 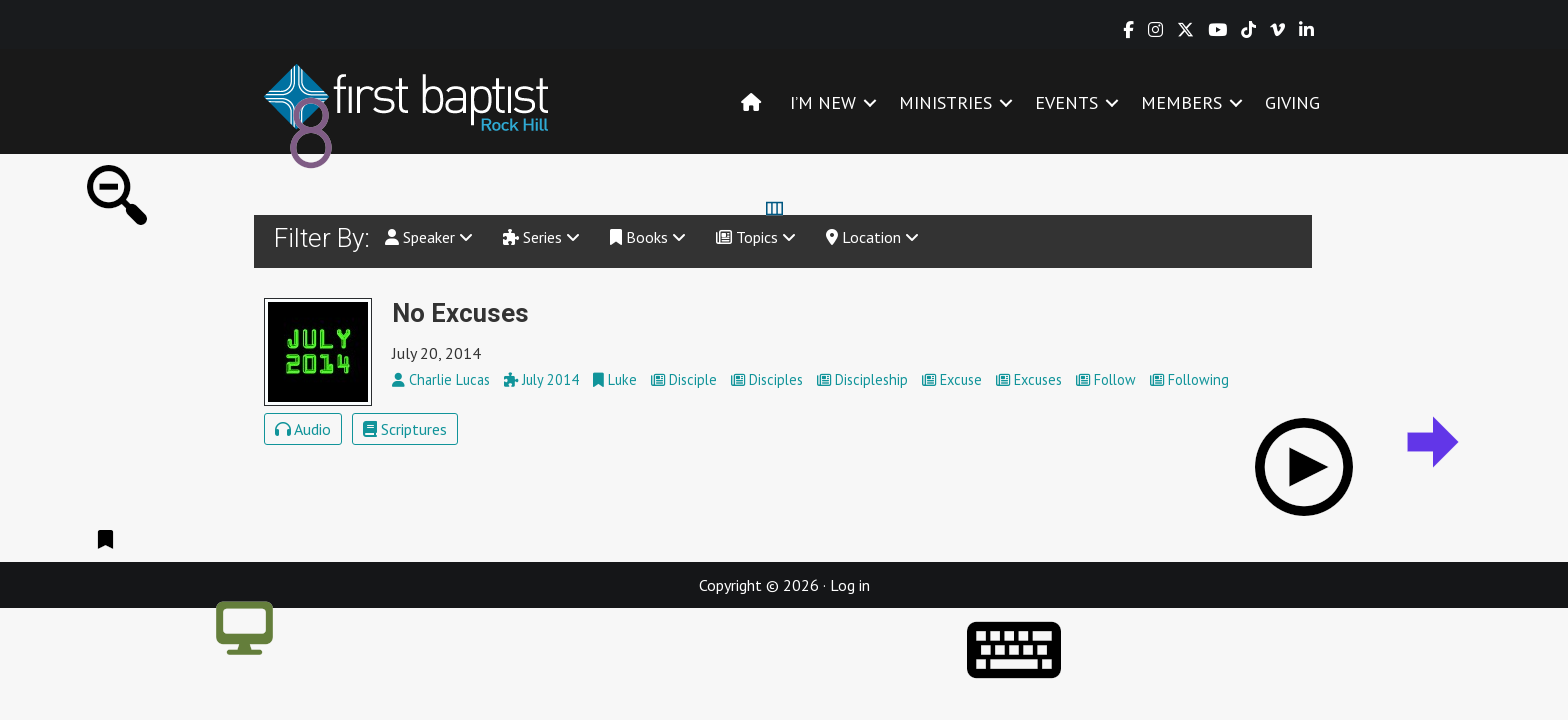 What do you see at coordinates (1304, 467) in the screenshot?
I see `play media or video content` at bounding box center [1304, 467].